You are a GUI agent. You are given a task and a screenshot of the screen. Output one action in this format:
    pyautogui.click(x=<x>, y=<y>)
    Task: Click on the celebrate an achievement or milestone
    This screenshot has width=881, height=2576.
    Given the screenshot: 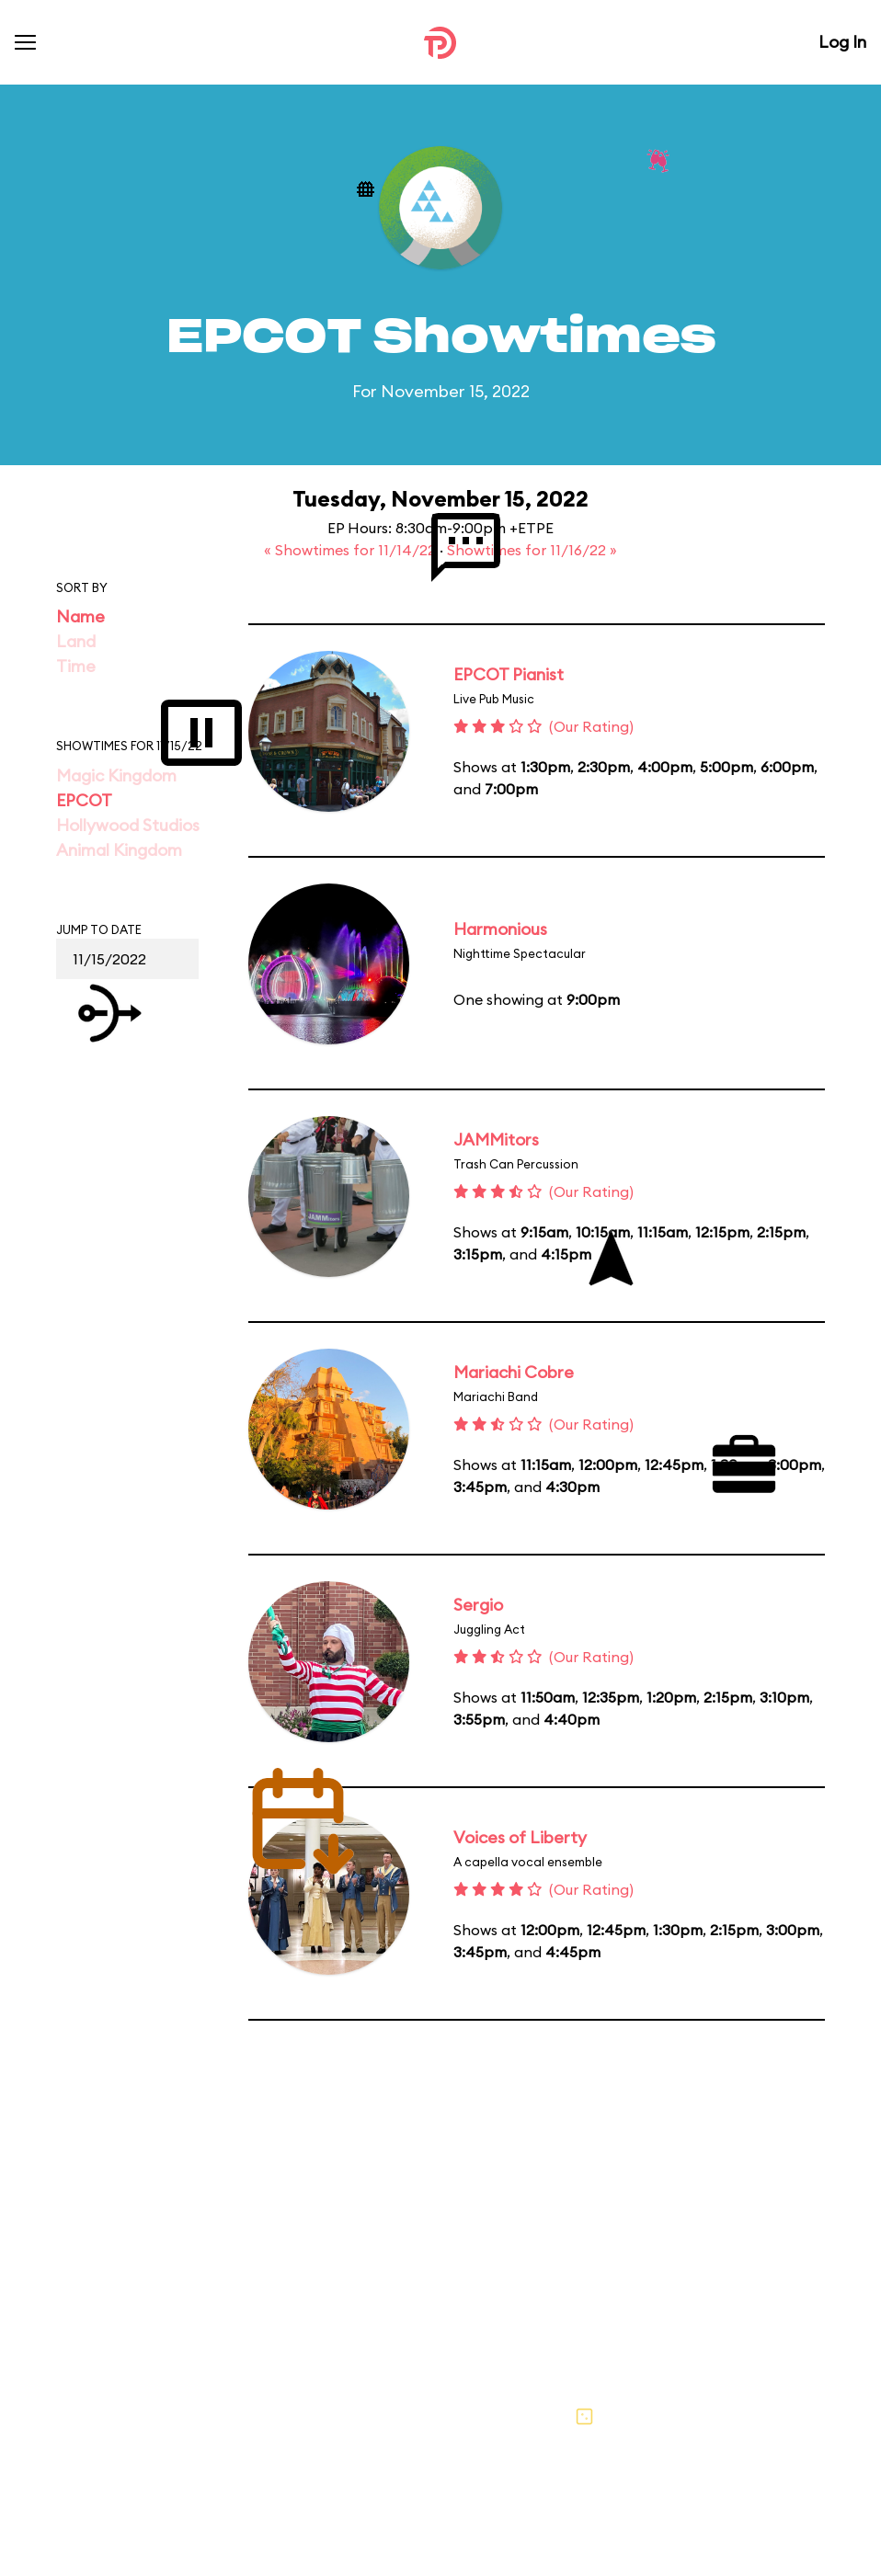 What is the action you would take?
    pyautogui.click(x=658, y=161)
    